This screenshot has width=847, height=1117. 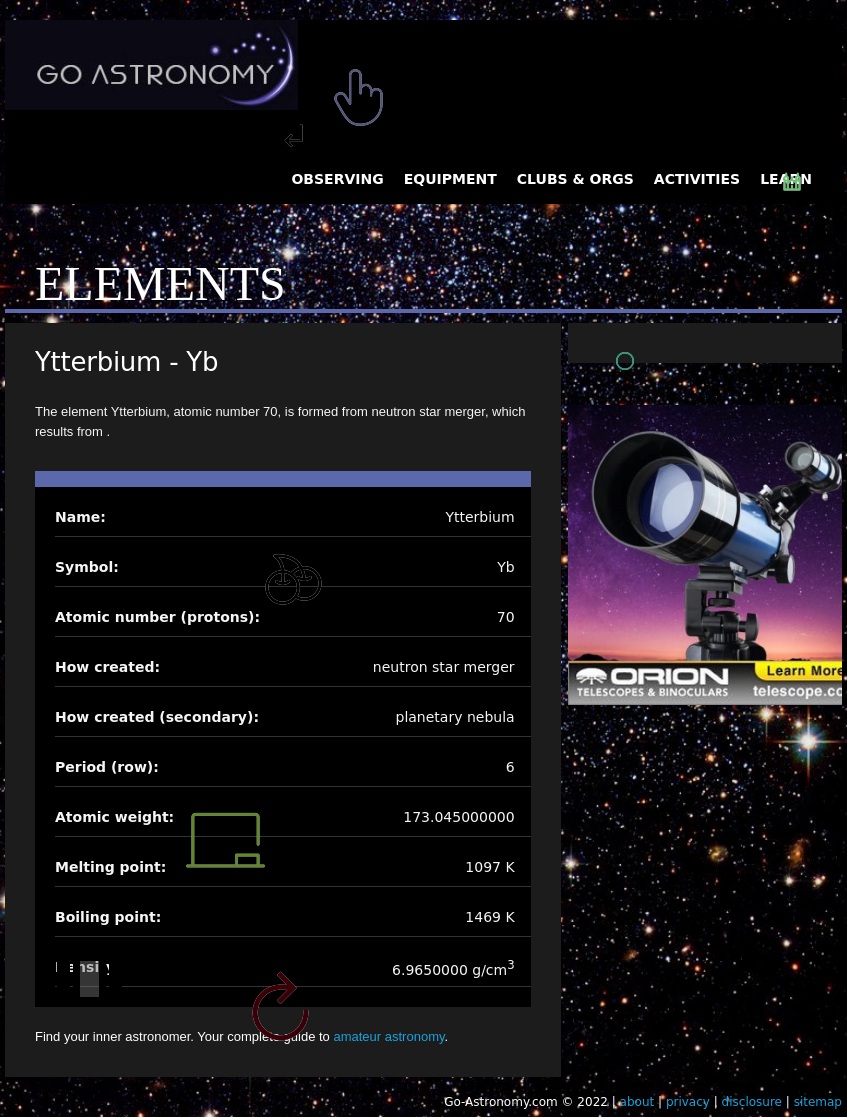 I want to click on refresh the current page or content, so click(x=280, y=1006).